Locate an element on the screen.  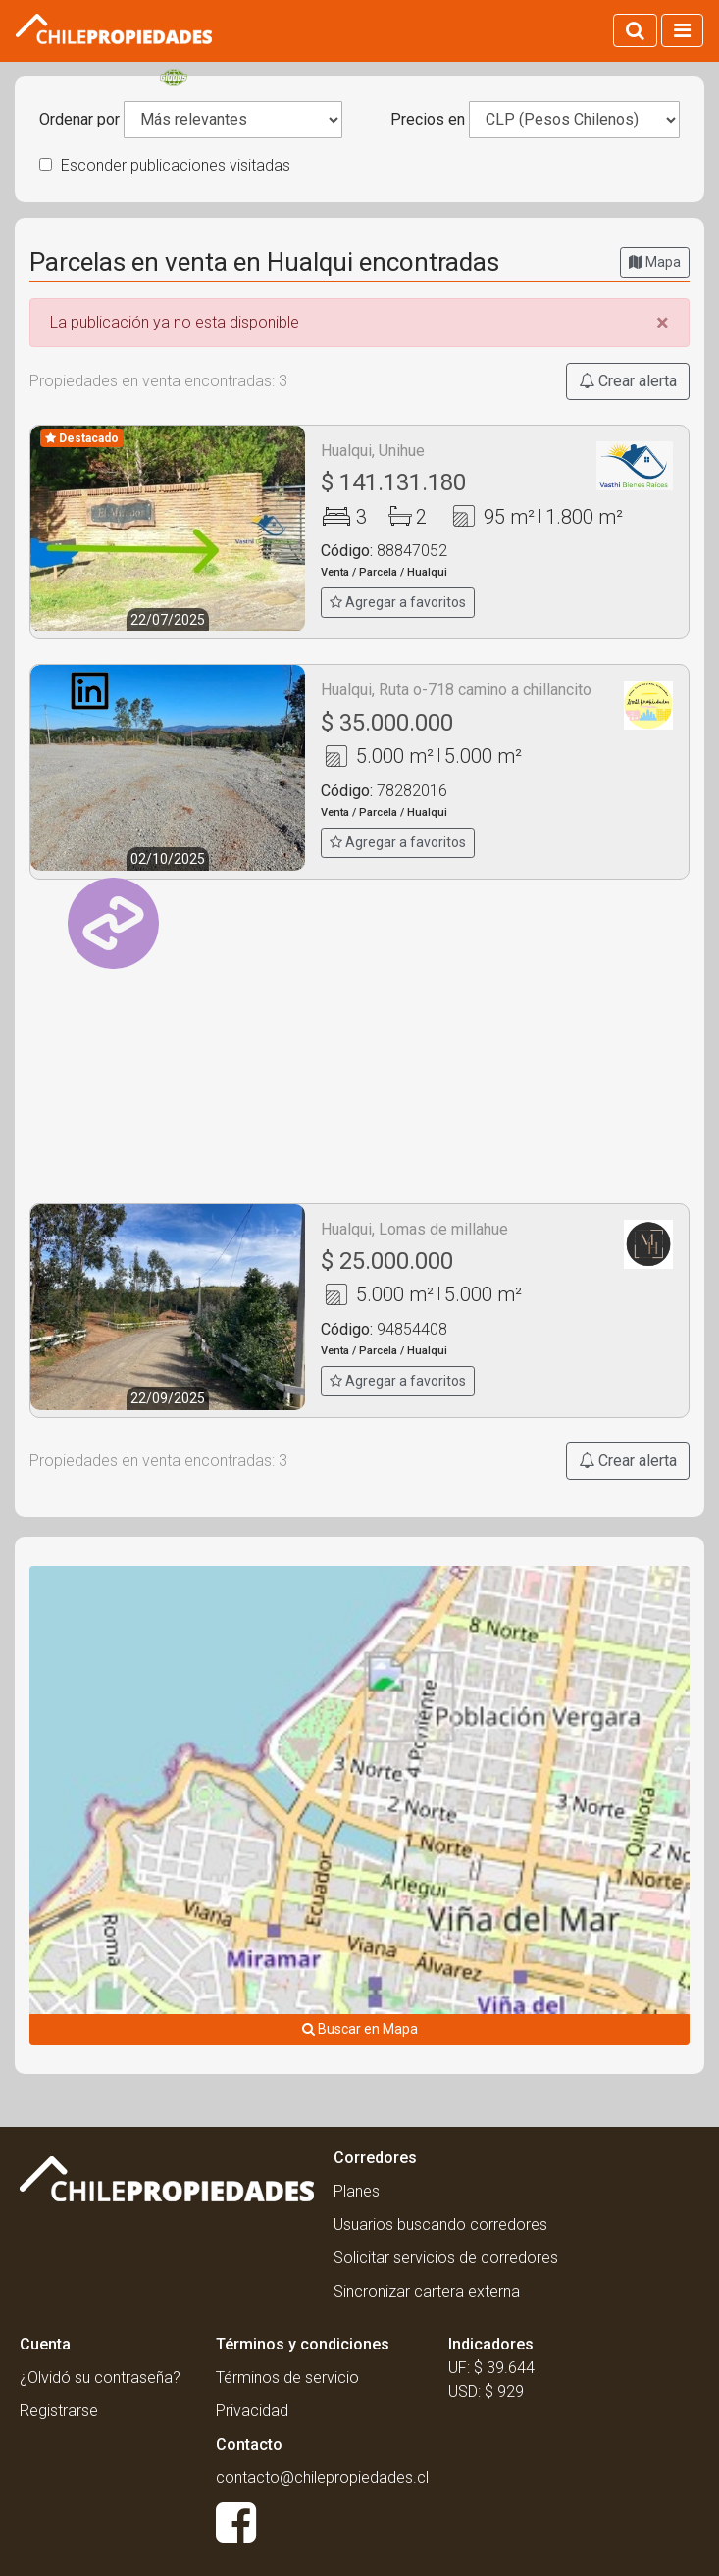
open LinkedIn profile or page is located at coordinates (89, 690).